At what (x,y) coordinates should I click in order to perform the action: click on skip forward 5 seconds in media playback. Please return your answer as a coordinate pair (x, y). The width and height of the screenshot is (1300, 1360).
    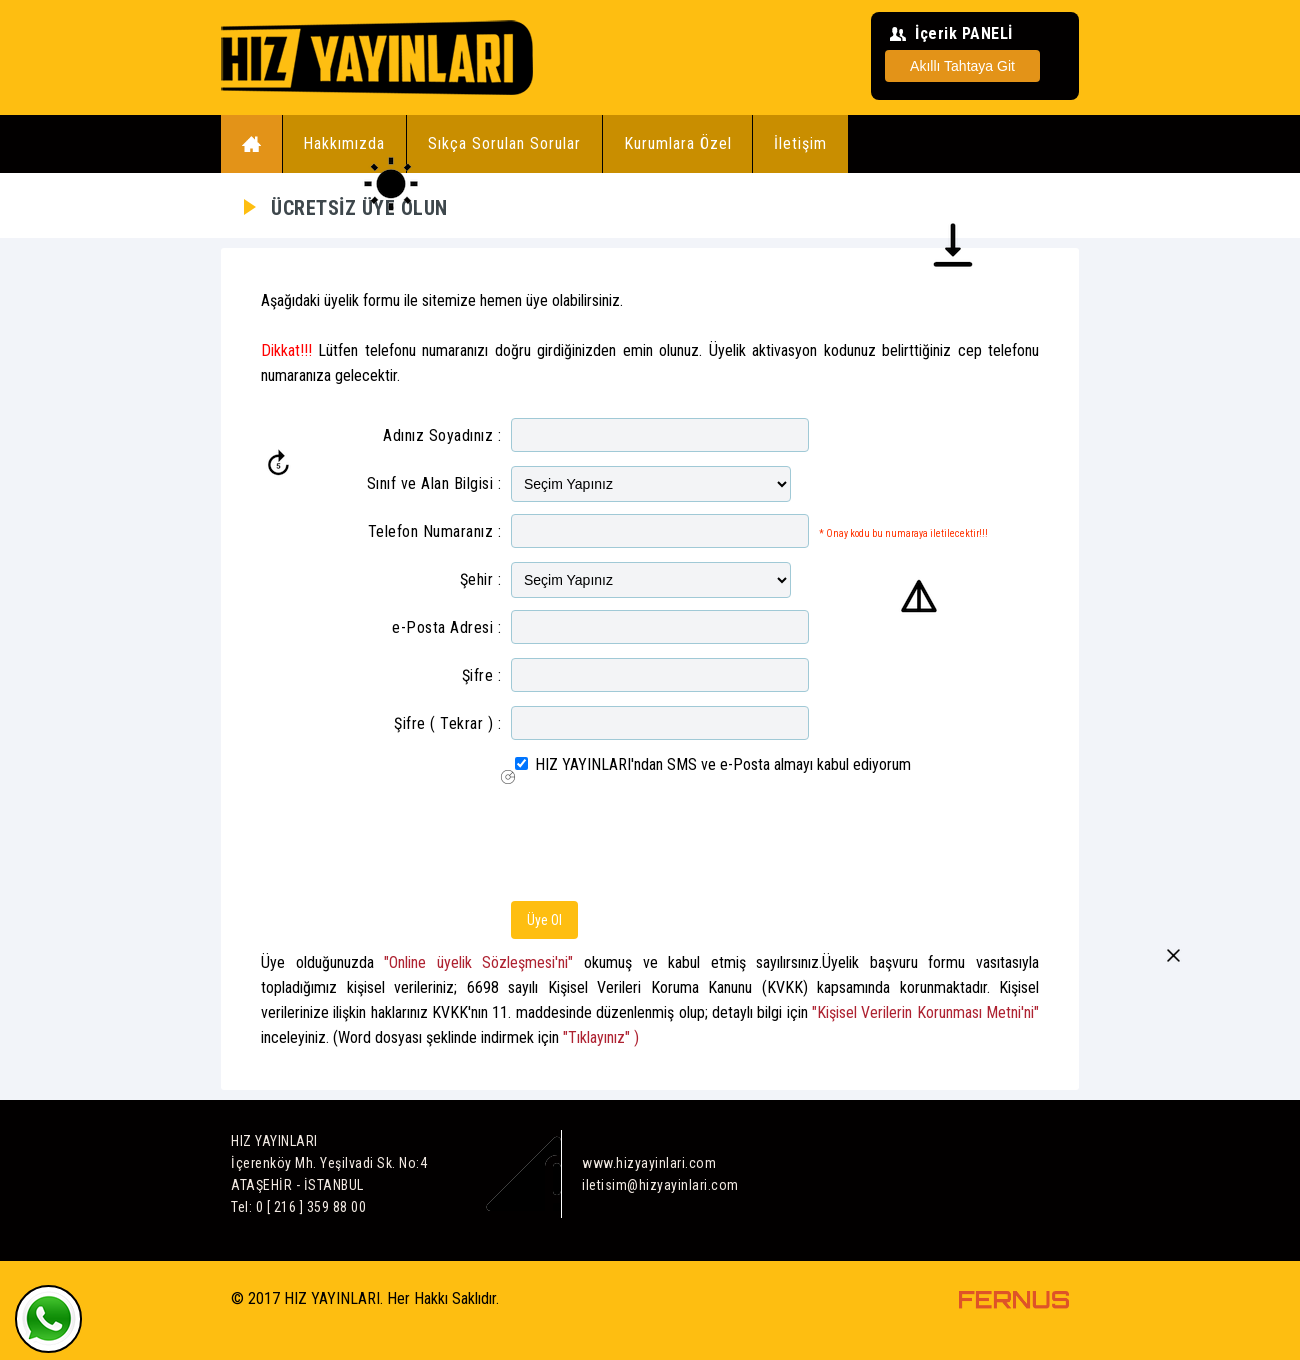
    Looking at the image, I should click on (278, 463).